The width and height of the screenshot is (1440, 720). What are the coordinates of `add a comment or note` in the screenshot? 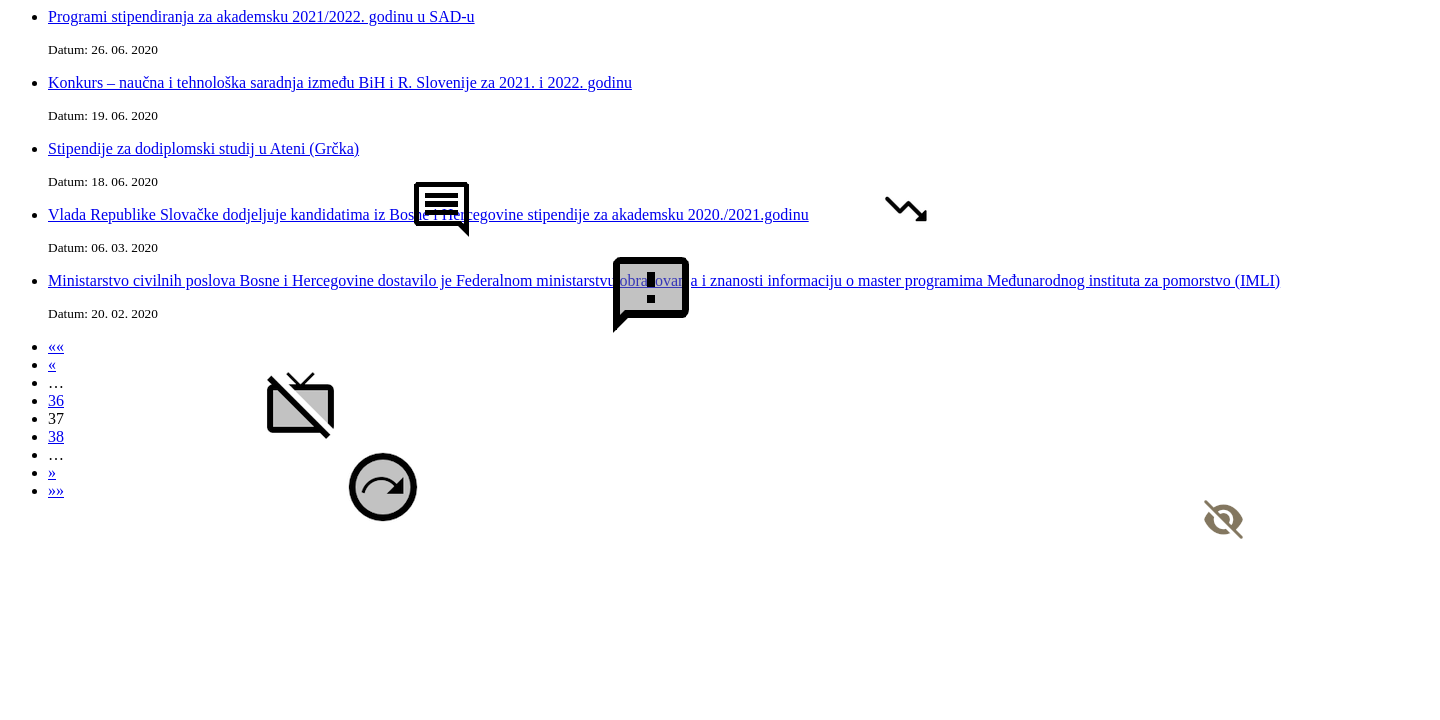 It's located at (441, 209).